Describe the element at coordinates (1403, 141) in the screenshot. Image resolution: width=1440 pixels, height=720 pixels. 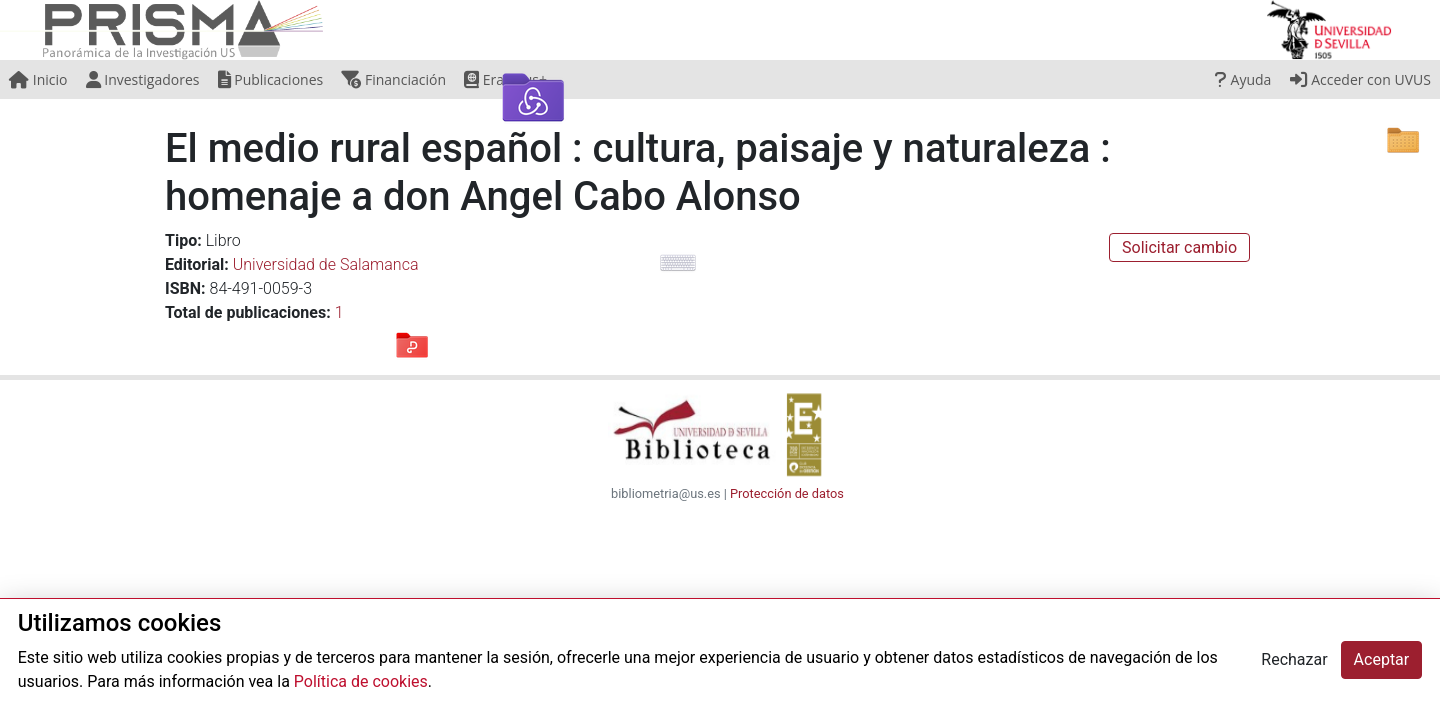
I see `open the eatbiscuit application folder` at that location.